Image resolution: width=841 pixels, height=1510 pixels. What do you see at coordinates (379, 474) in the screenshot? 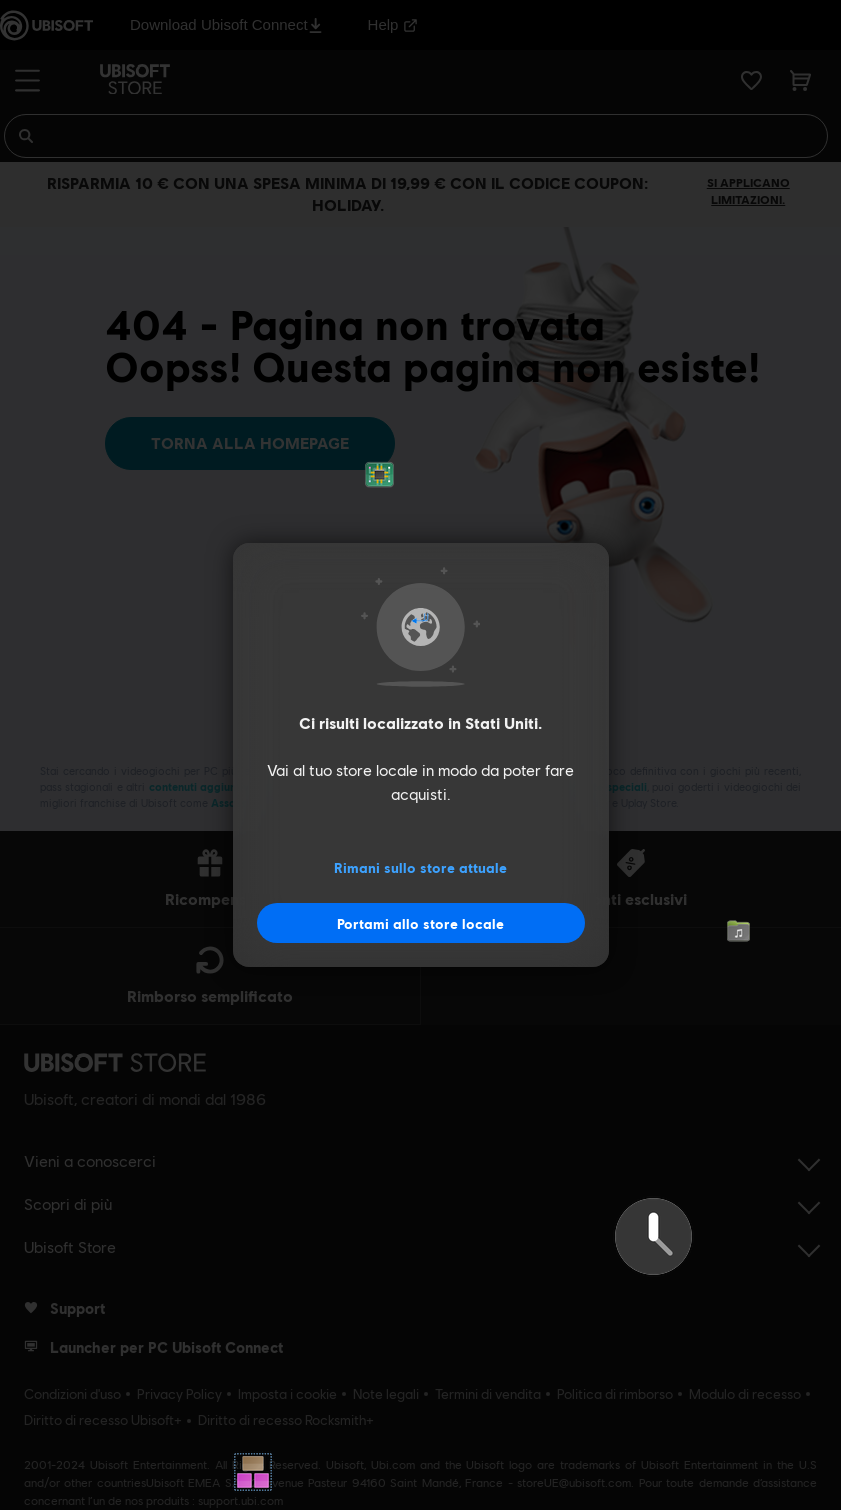
I see `open jockey system configuration app` at bounding box center [379, 474].